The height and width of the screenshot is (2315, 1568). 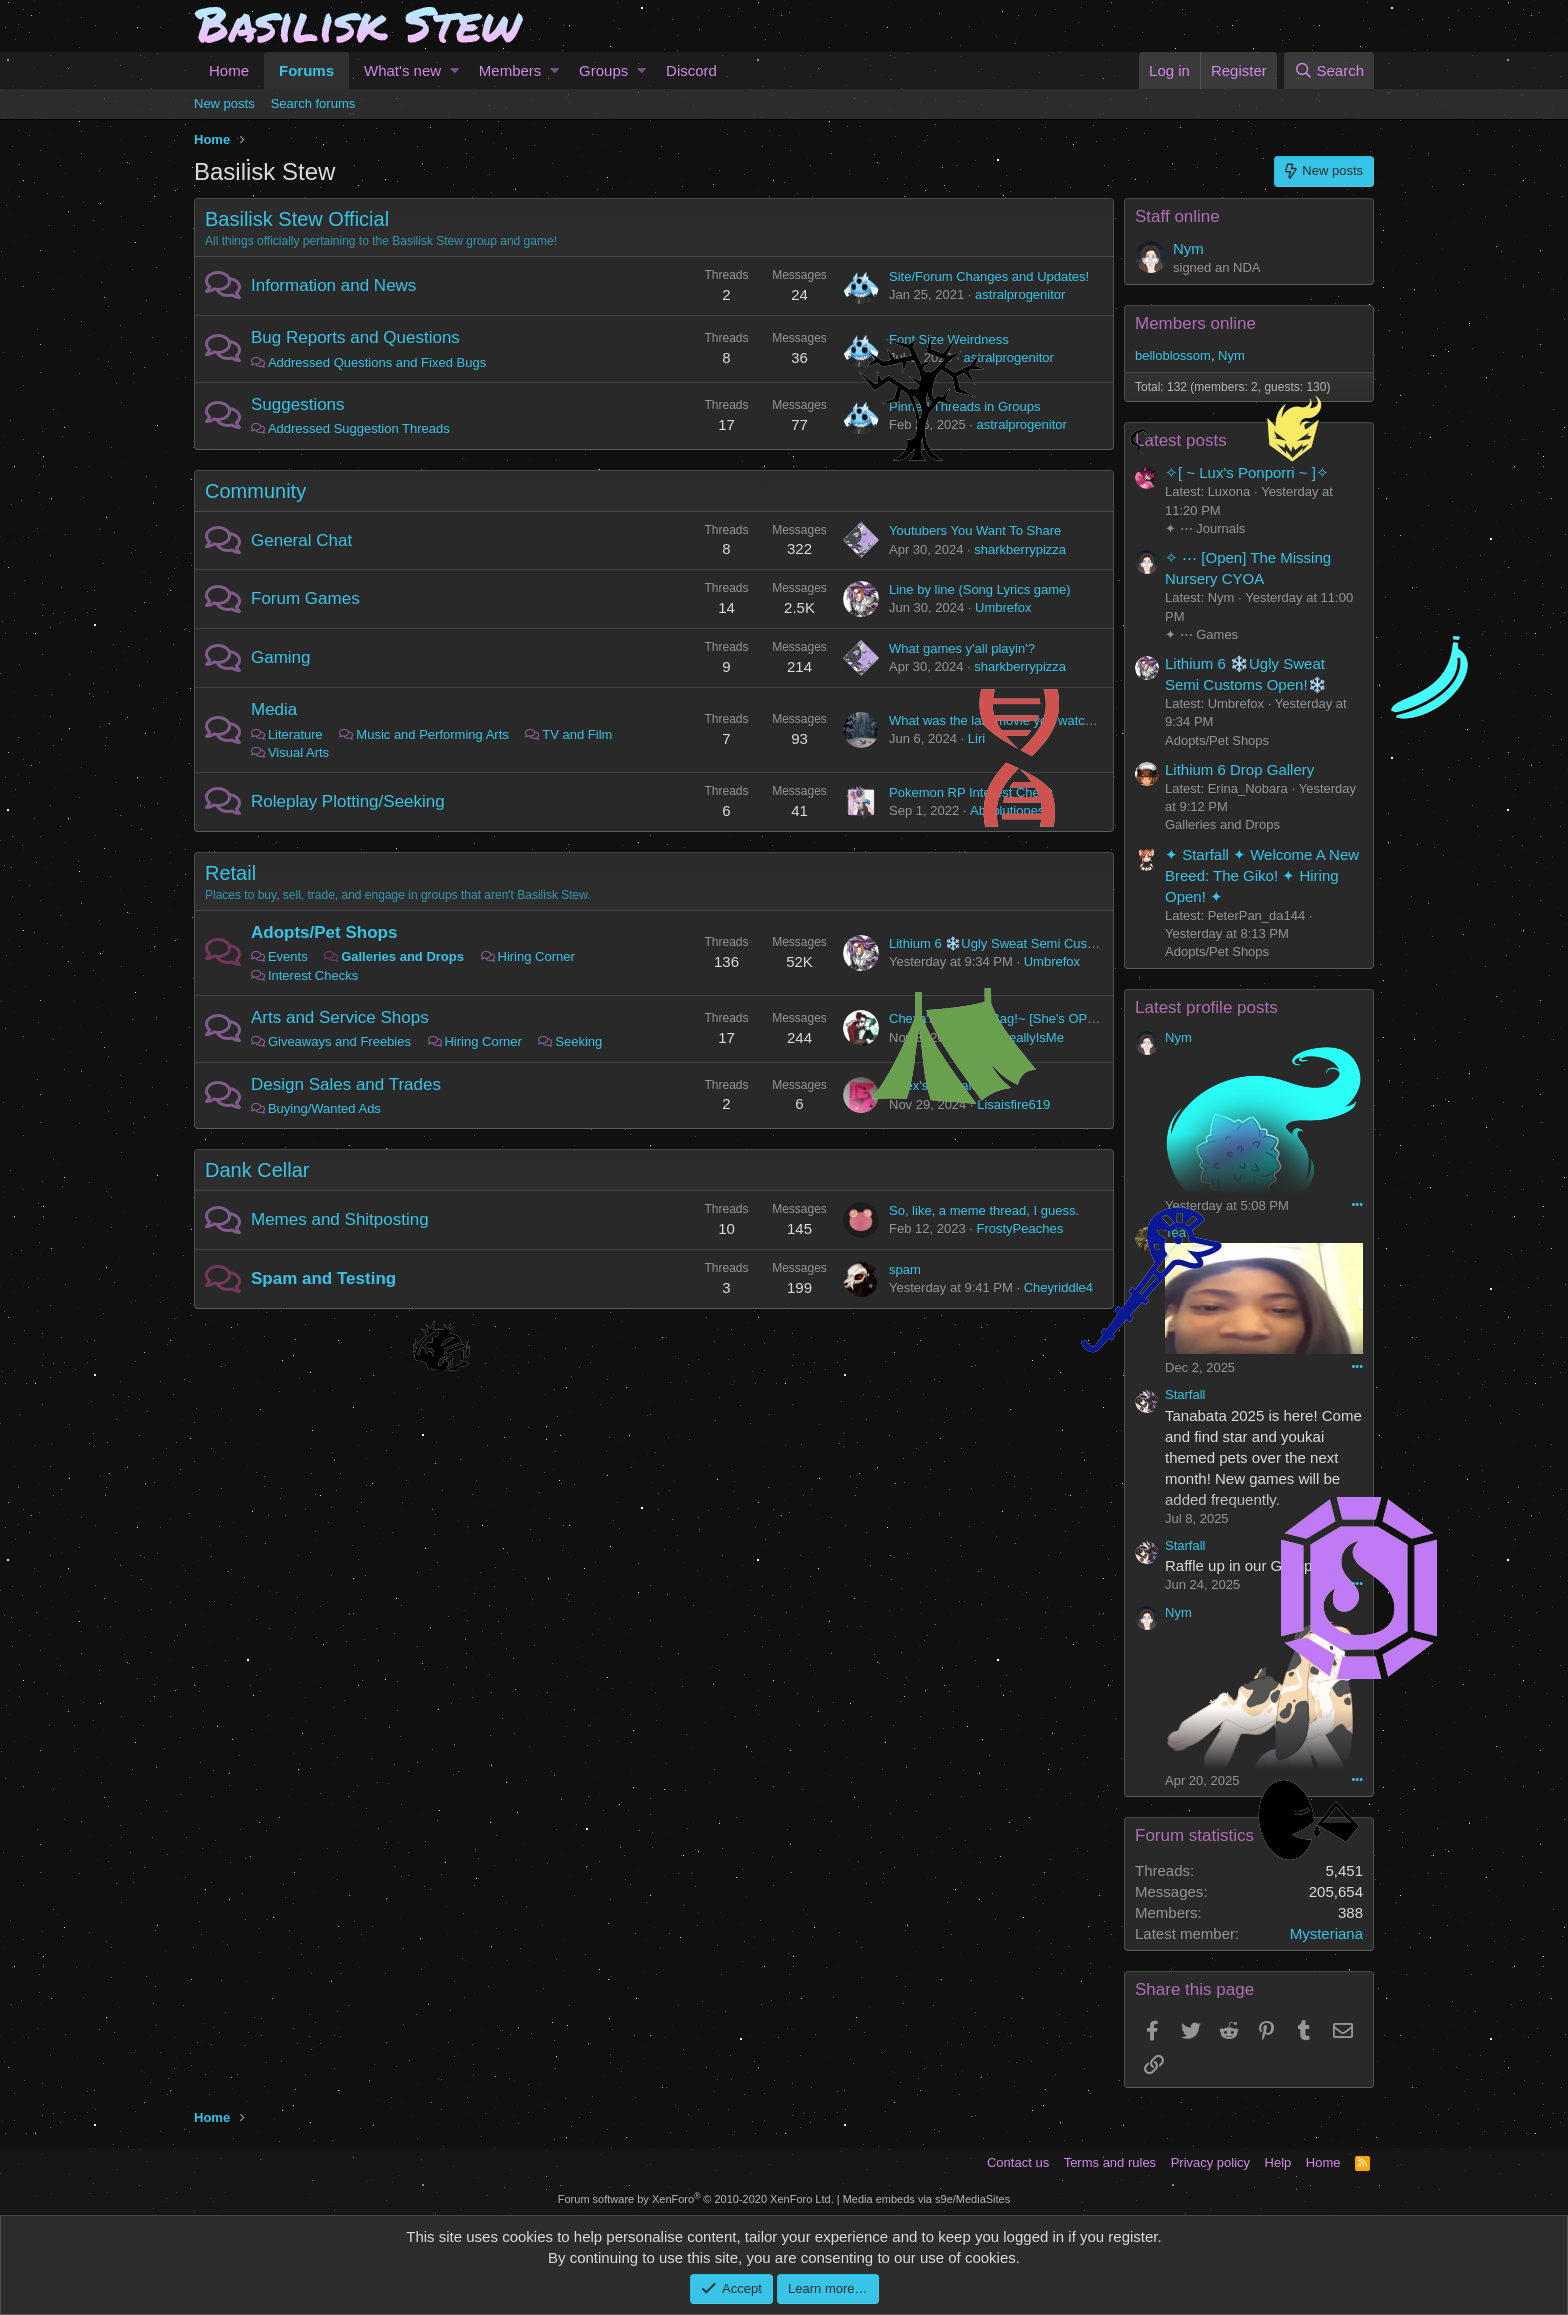 I want to click on indicates flexibility or acrobatics skill, so click(x=1142, y=441).